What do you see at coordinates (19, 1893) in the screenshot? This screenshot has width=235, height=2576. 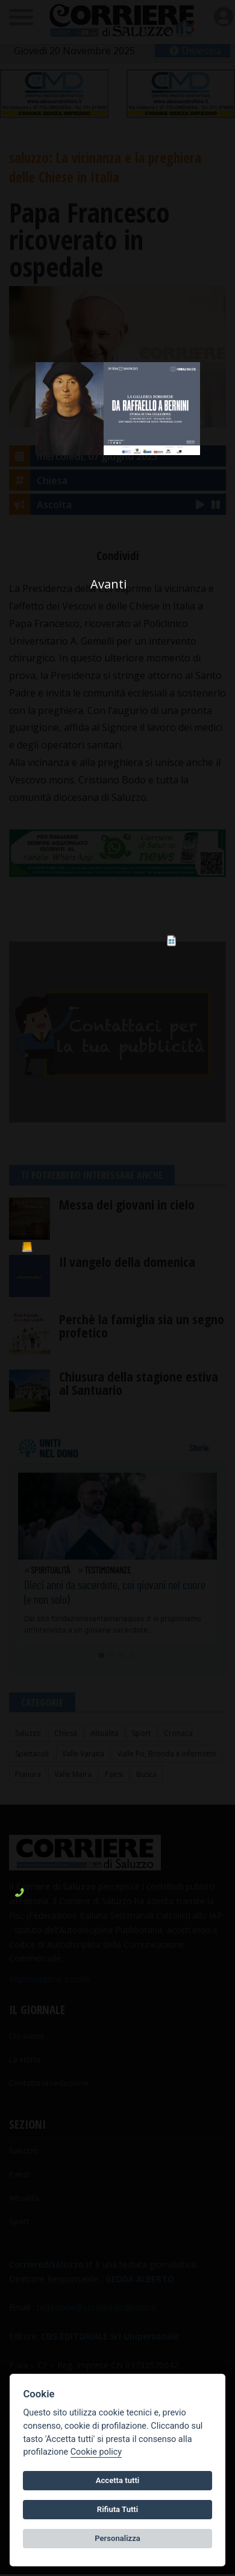 I see `start a phone call` at bounding box center [19, 1893].